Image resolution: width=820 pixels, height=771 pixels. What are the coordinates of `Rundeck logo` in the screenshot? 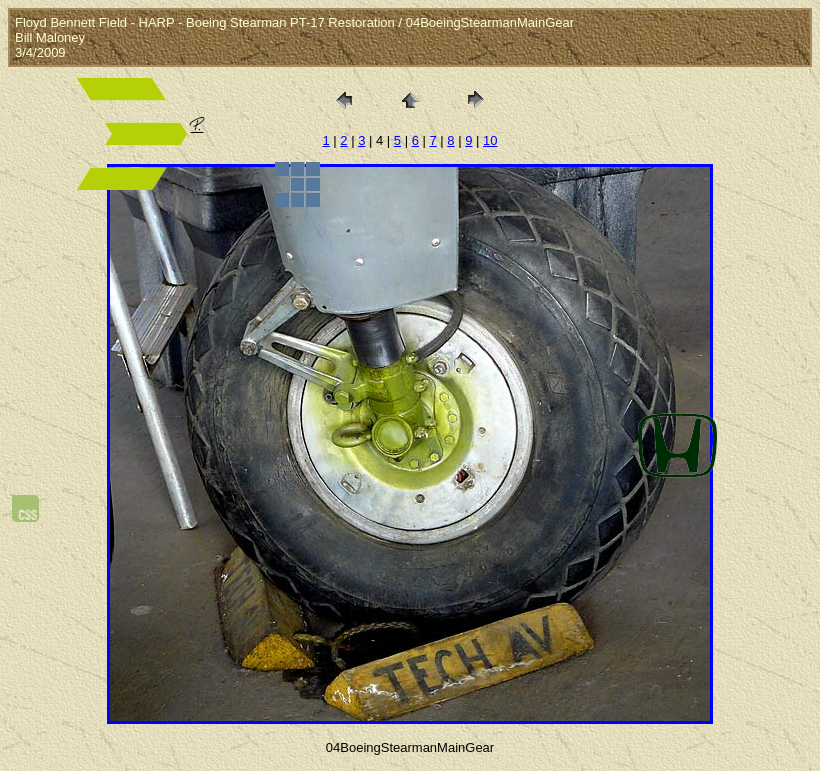 It's located at (132, 134).